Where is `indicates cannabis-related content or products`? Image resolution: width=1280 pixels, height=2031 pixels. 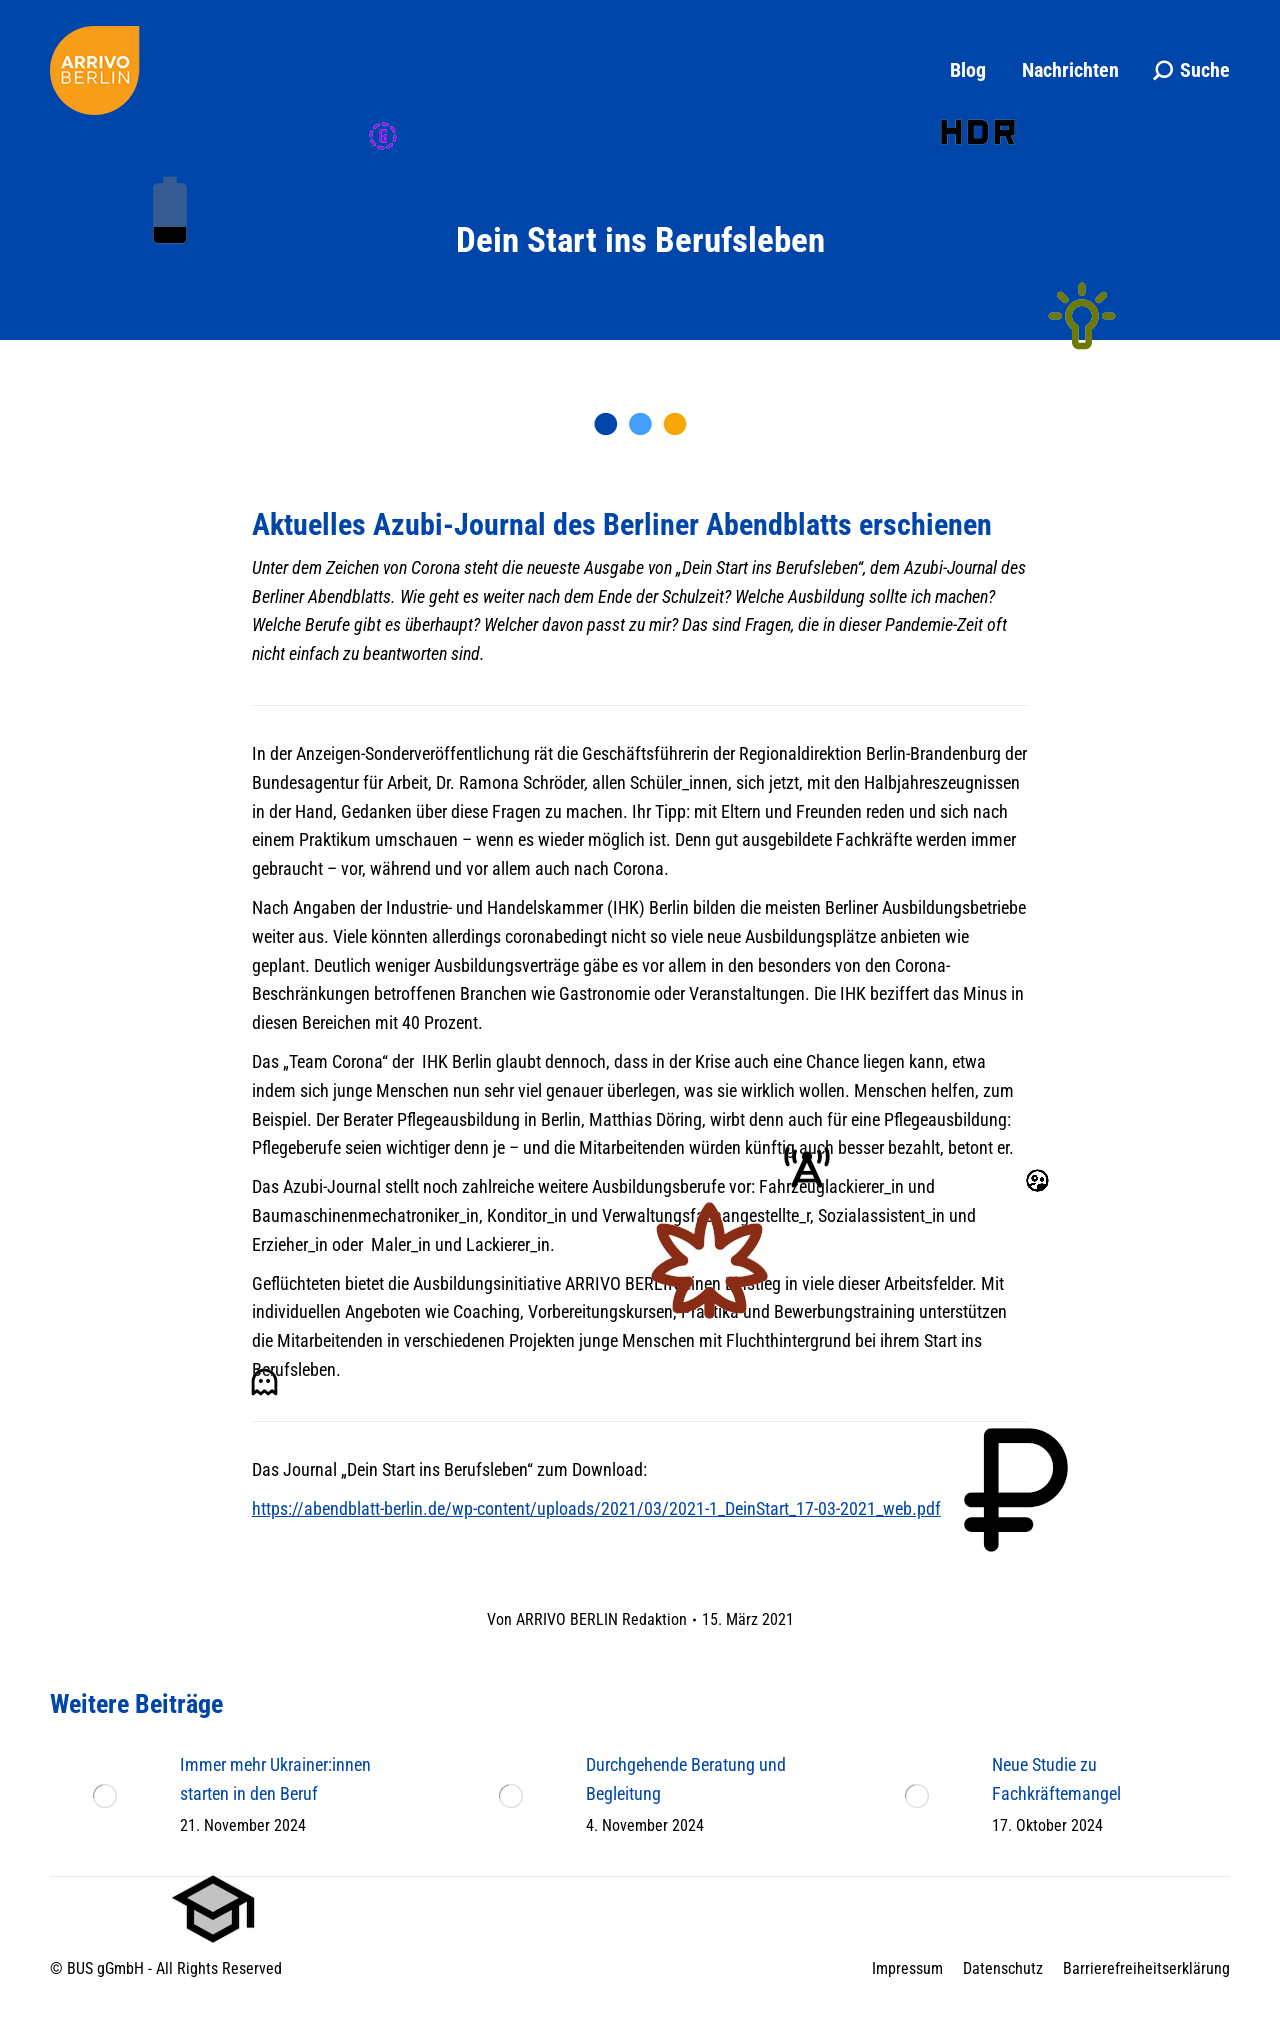
indicates cannabis-related content or products is located at coordinates (709, 1260).